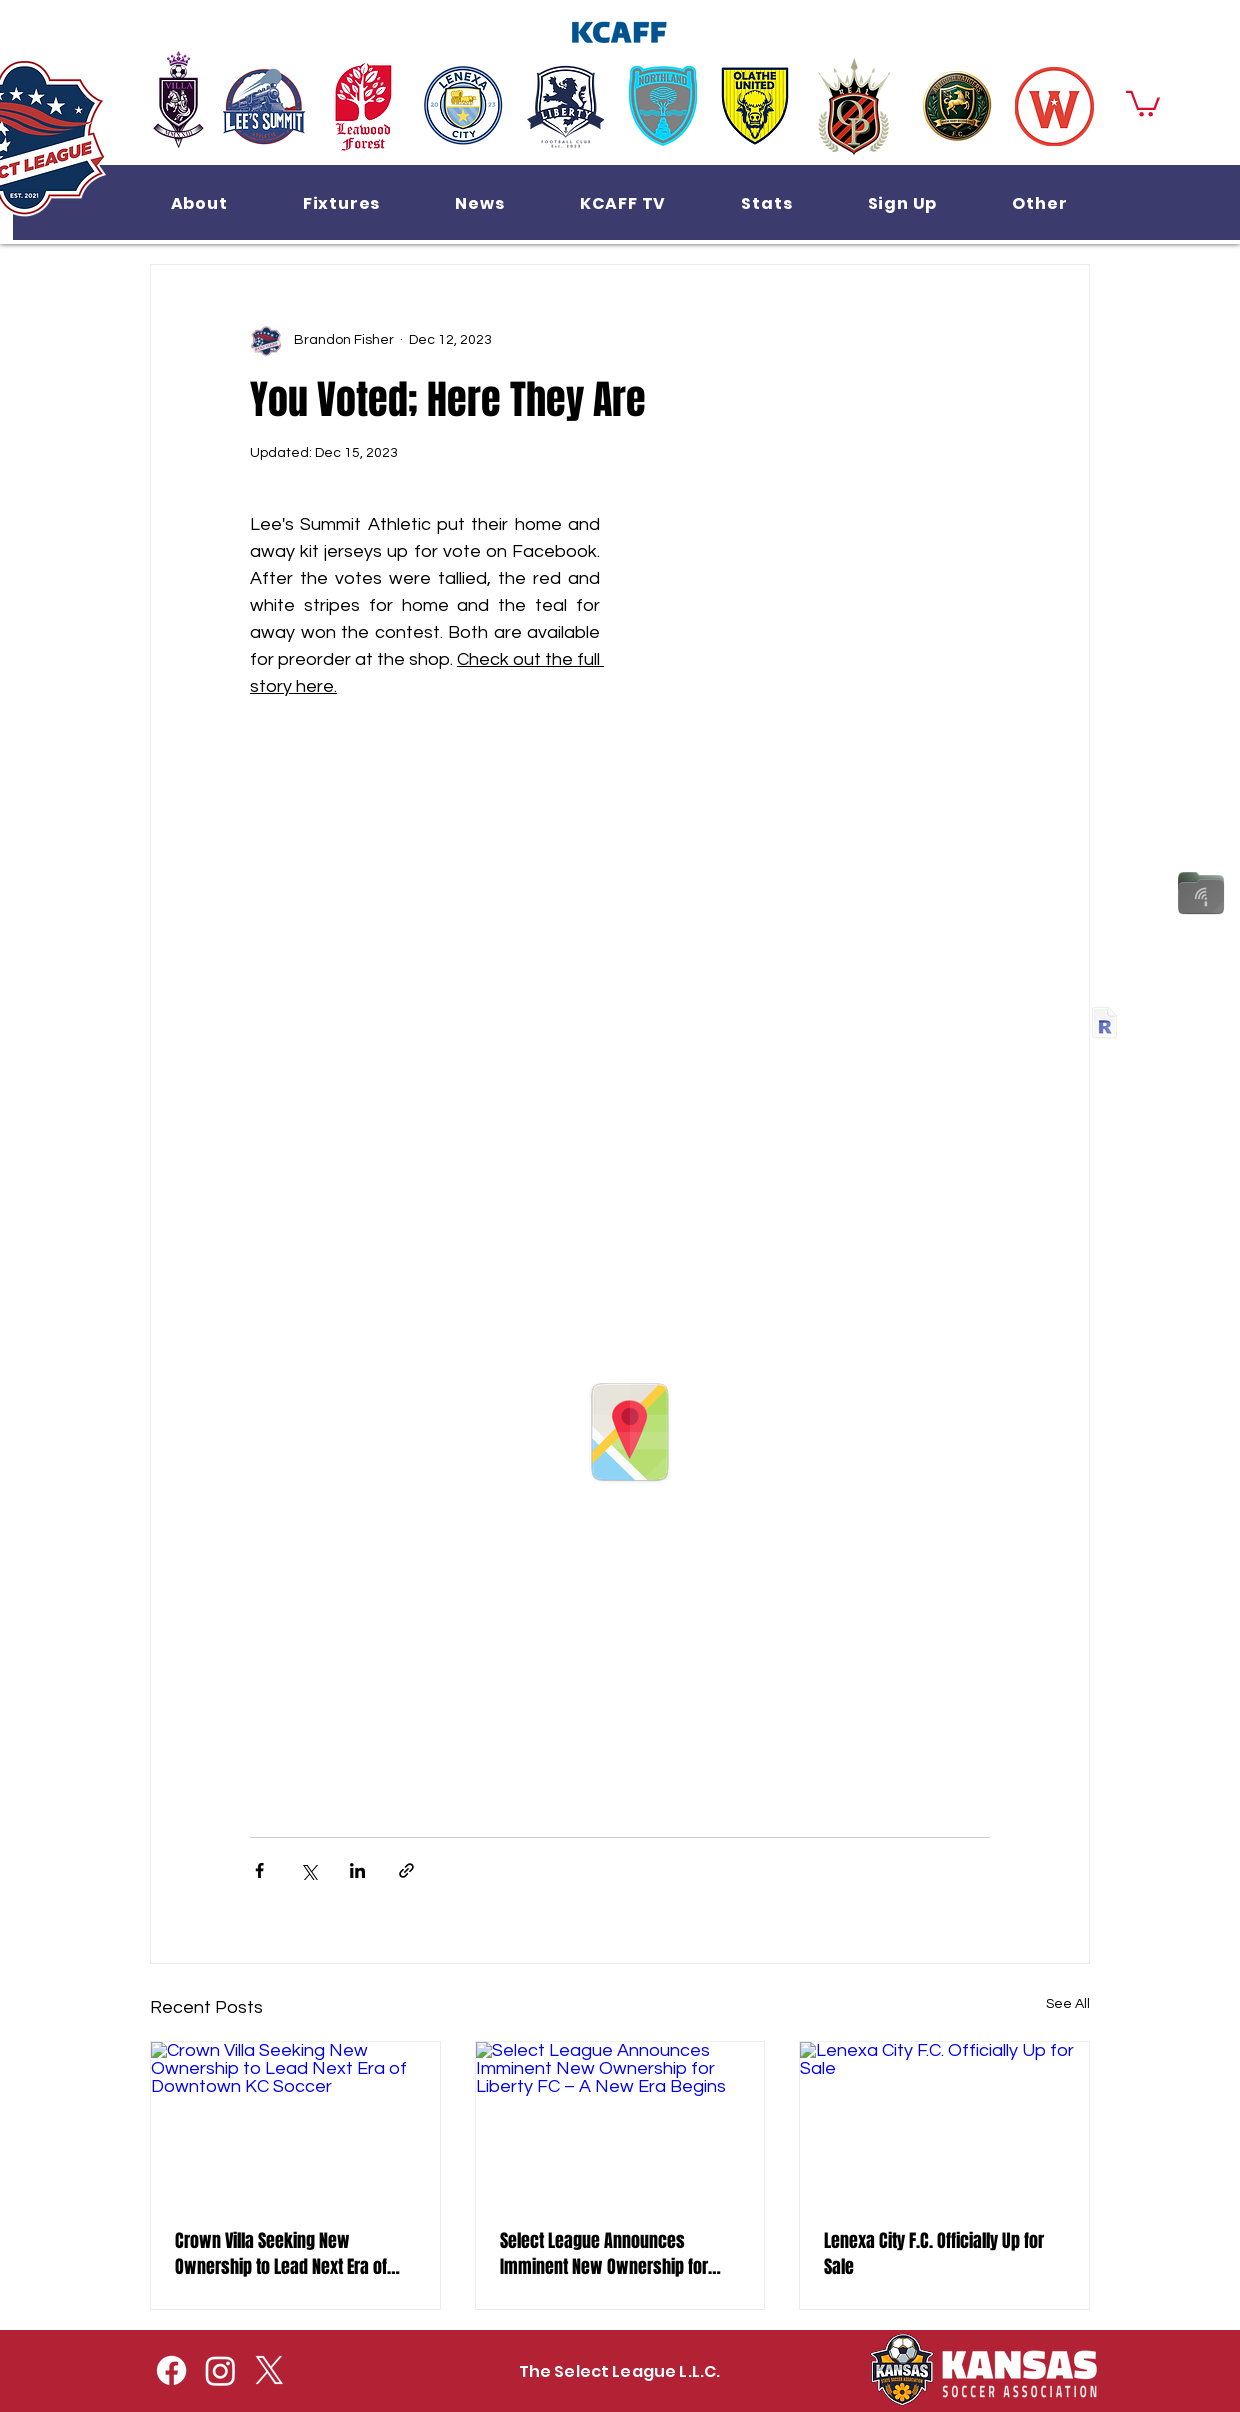 This screenshot has width=1240, height=2412. I want to click on open insync cloud sync folder, so click(1201, 893).